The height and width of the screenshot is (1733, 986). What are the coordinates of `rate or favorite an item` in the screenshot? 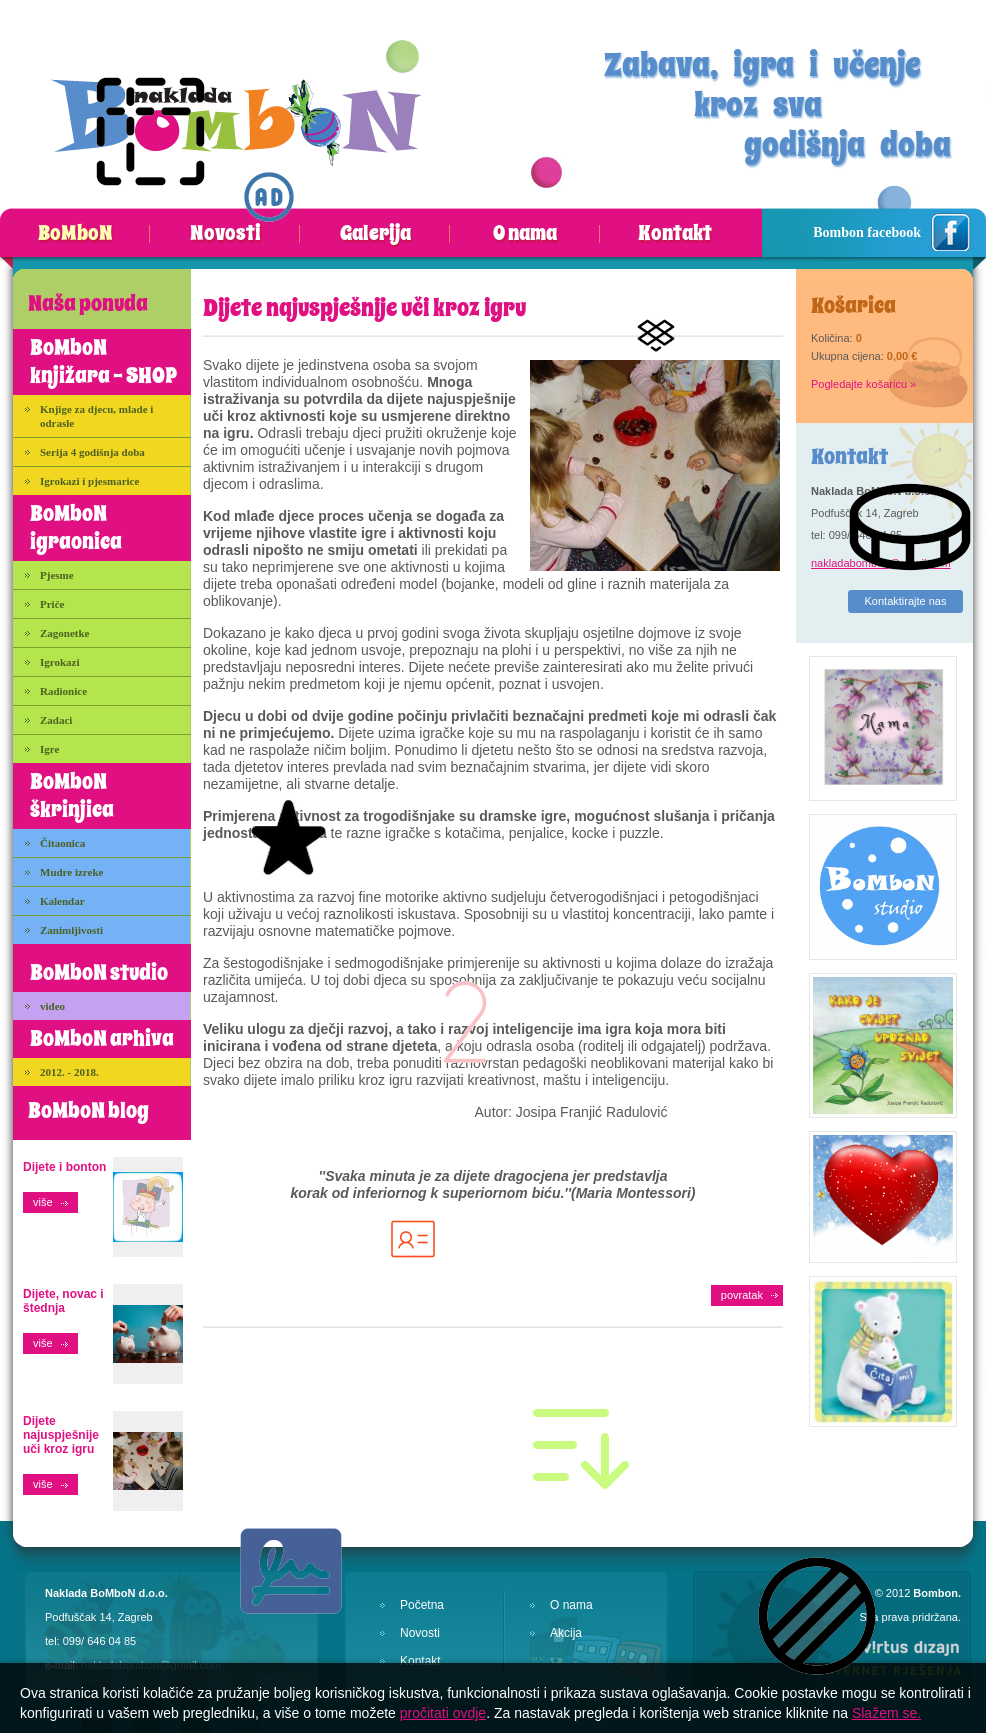 It's located at (288, 835).